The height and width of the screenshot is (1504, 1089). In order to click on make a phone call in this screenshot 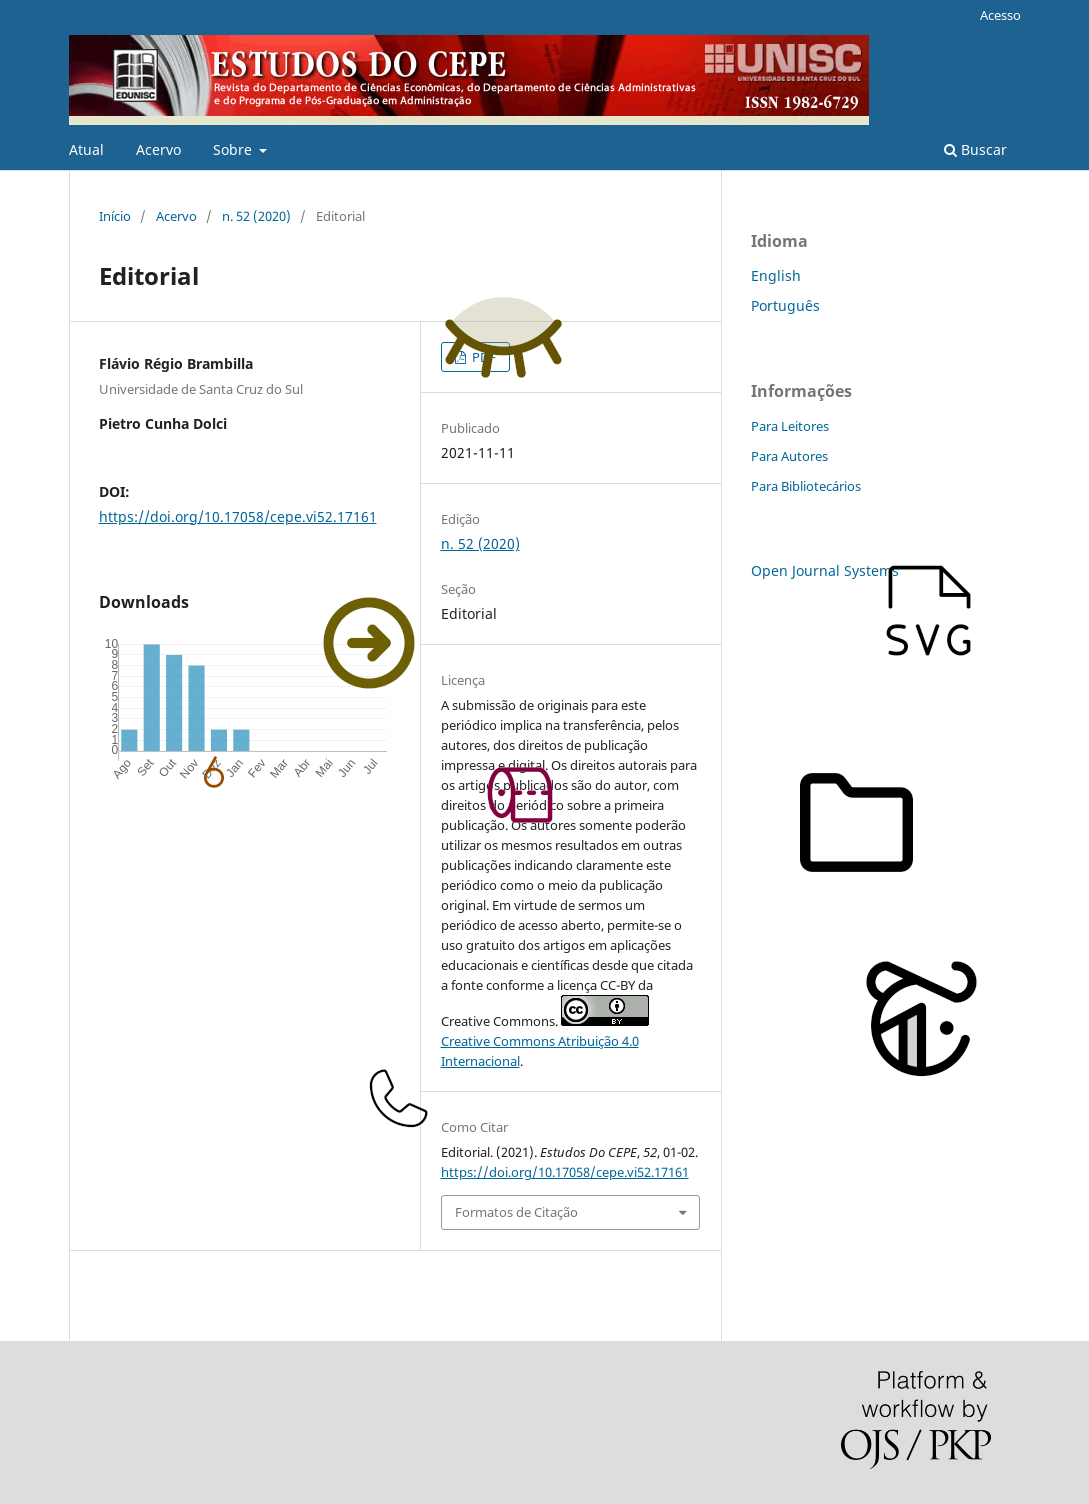, I will do `click(397, 1099)`.